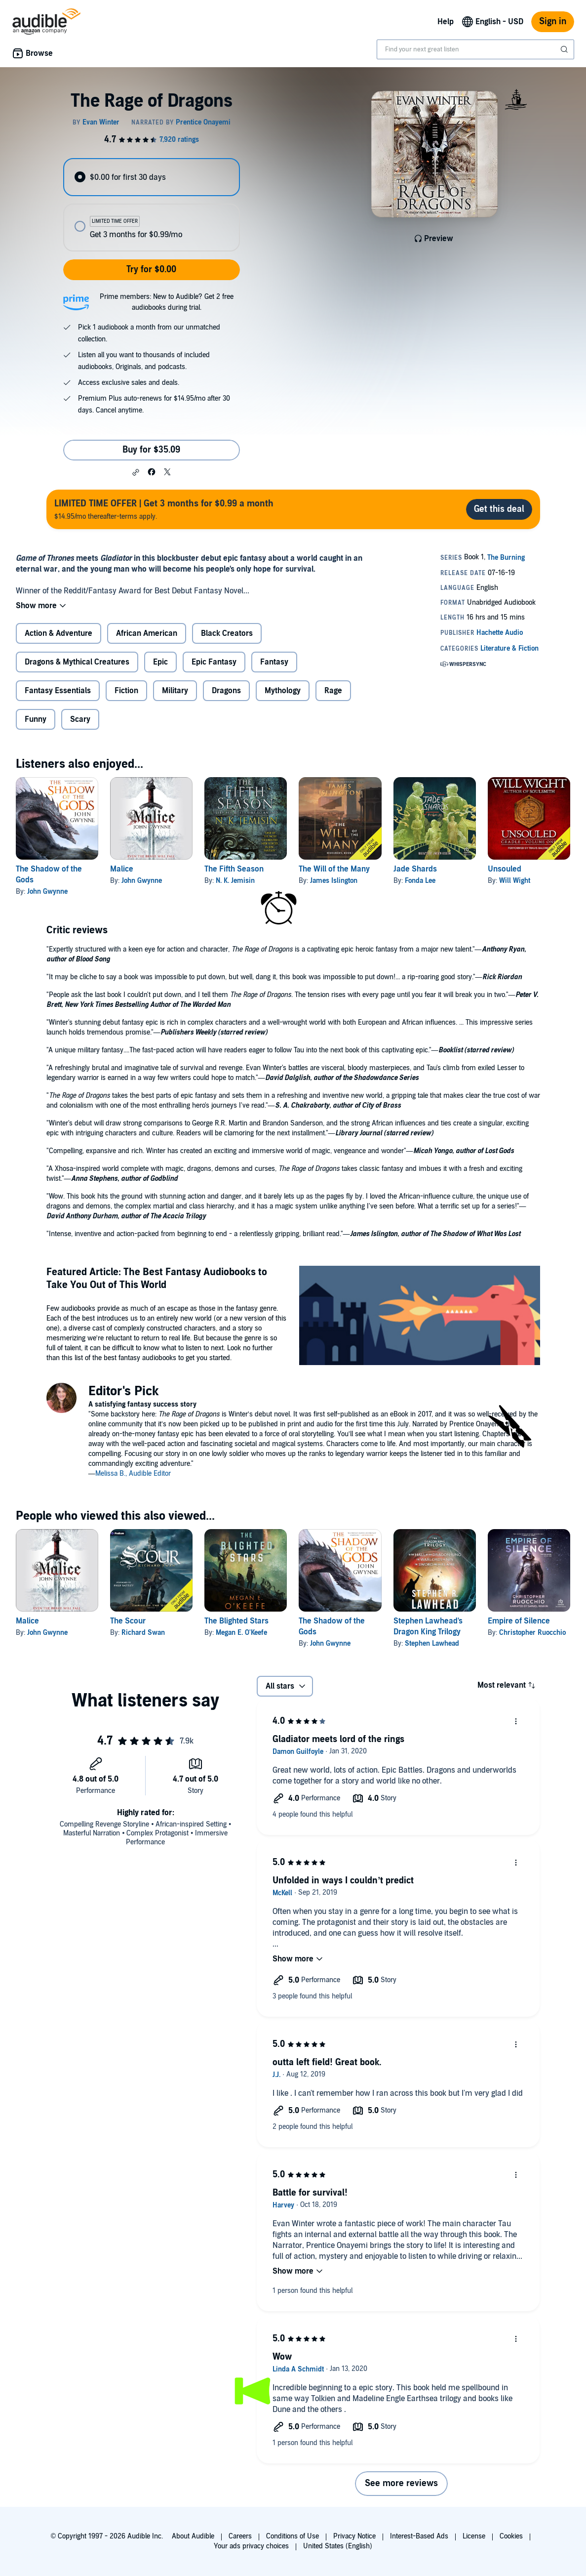  I want to click on set or view alarms, so click(278, 908).